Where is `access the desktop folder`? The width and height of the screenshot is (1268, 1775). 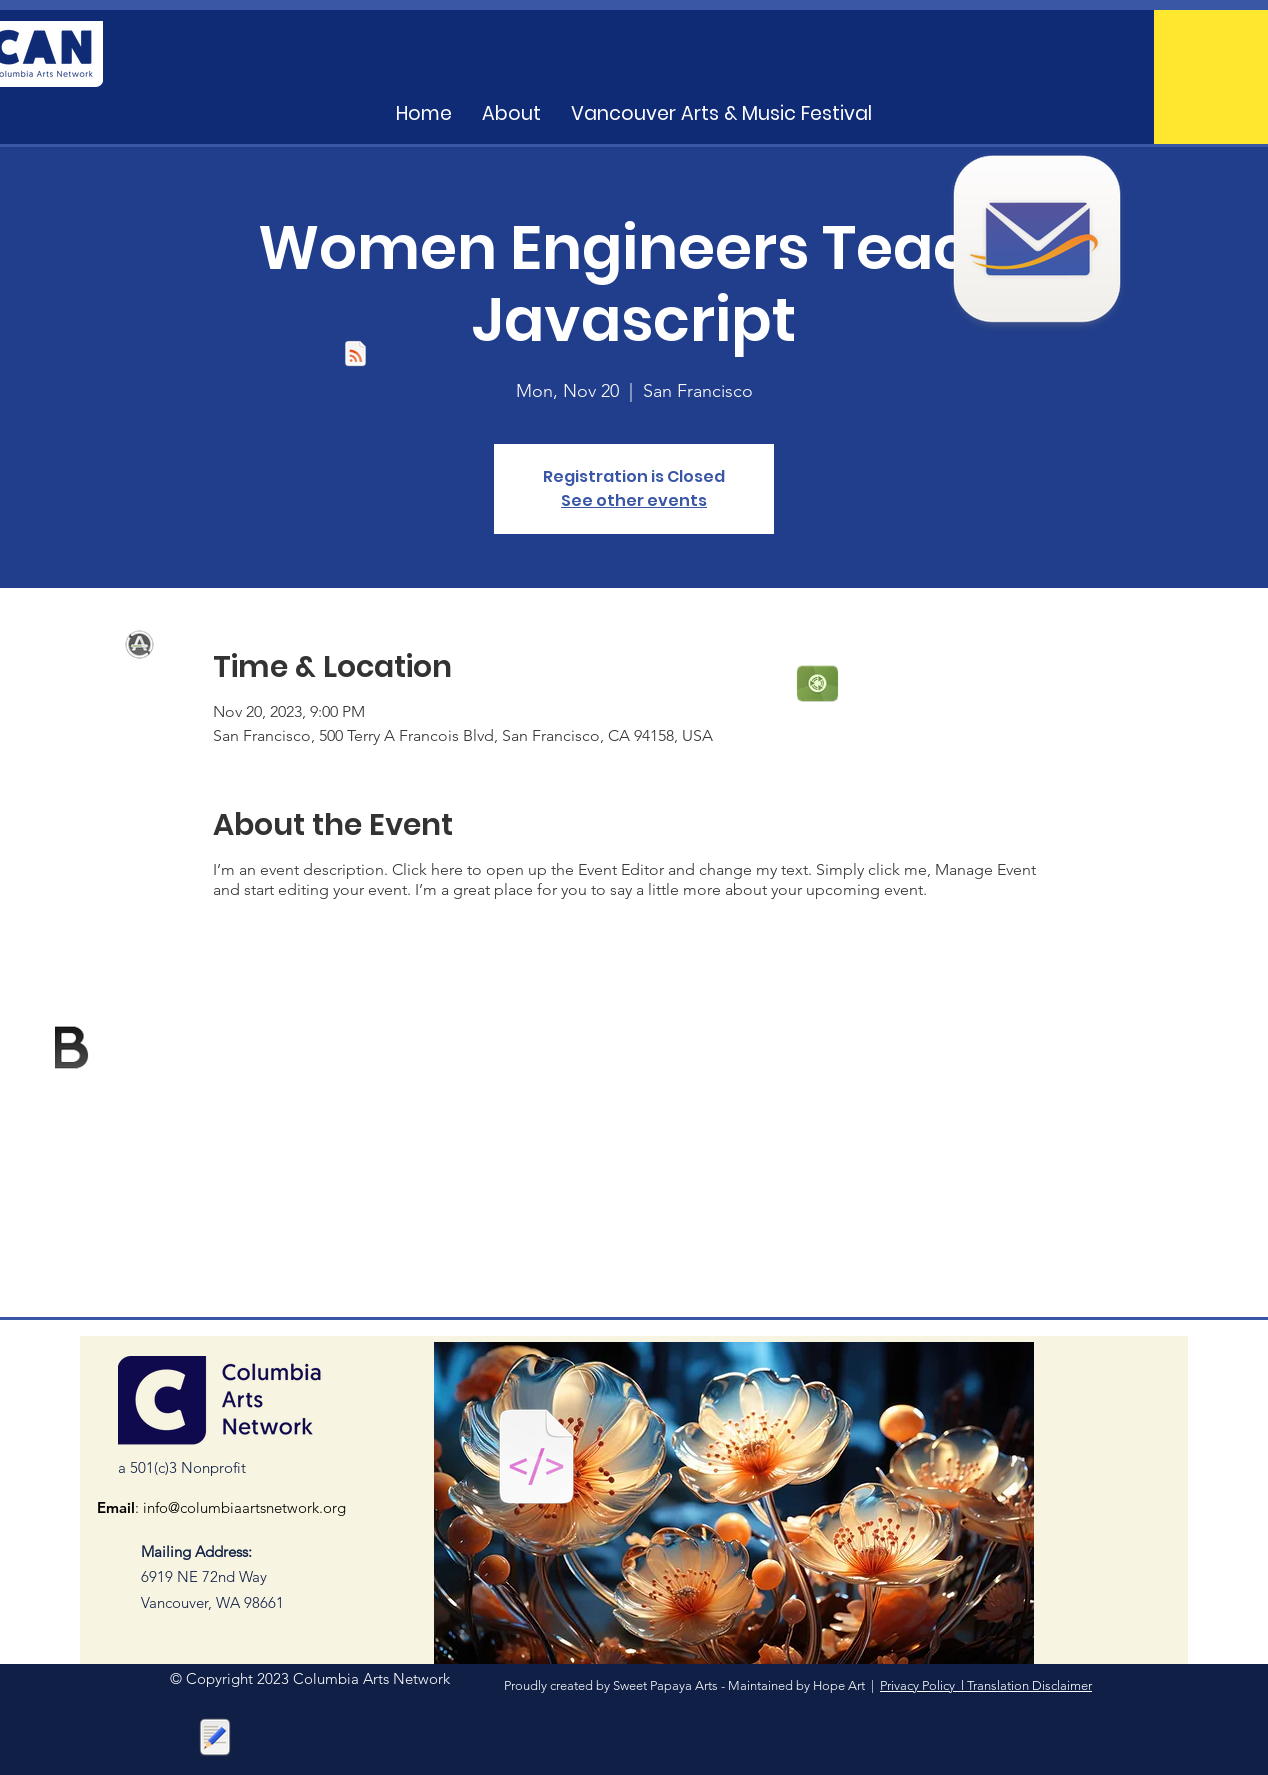
access the desktop folder is located at coordinates (817, 682).